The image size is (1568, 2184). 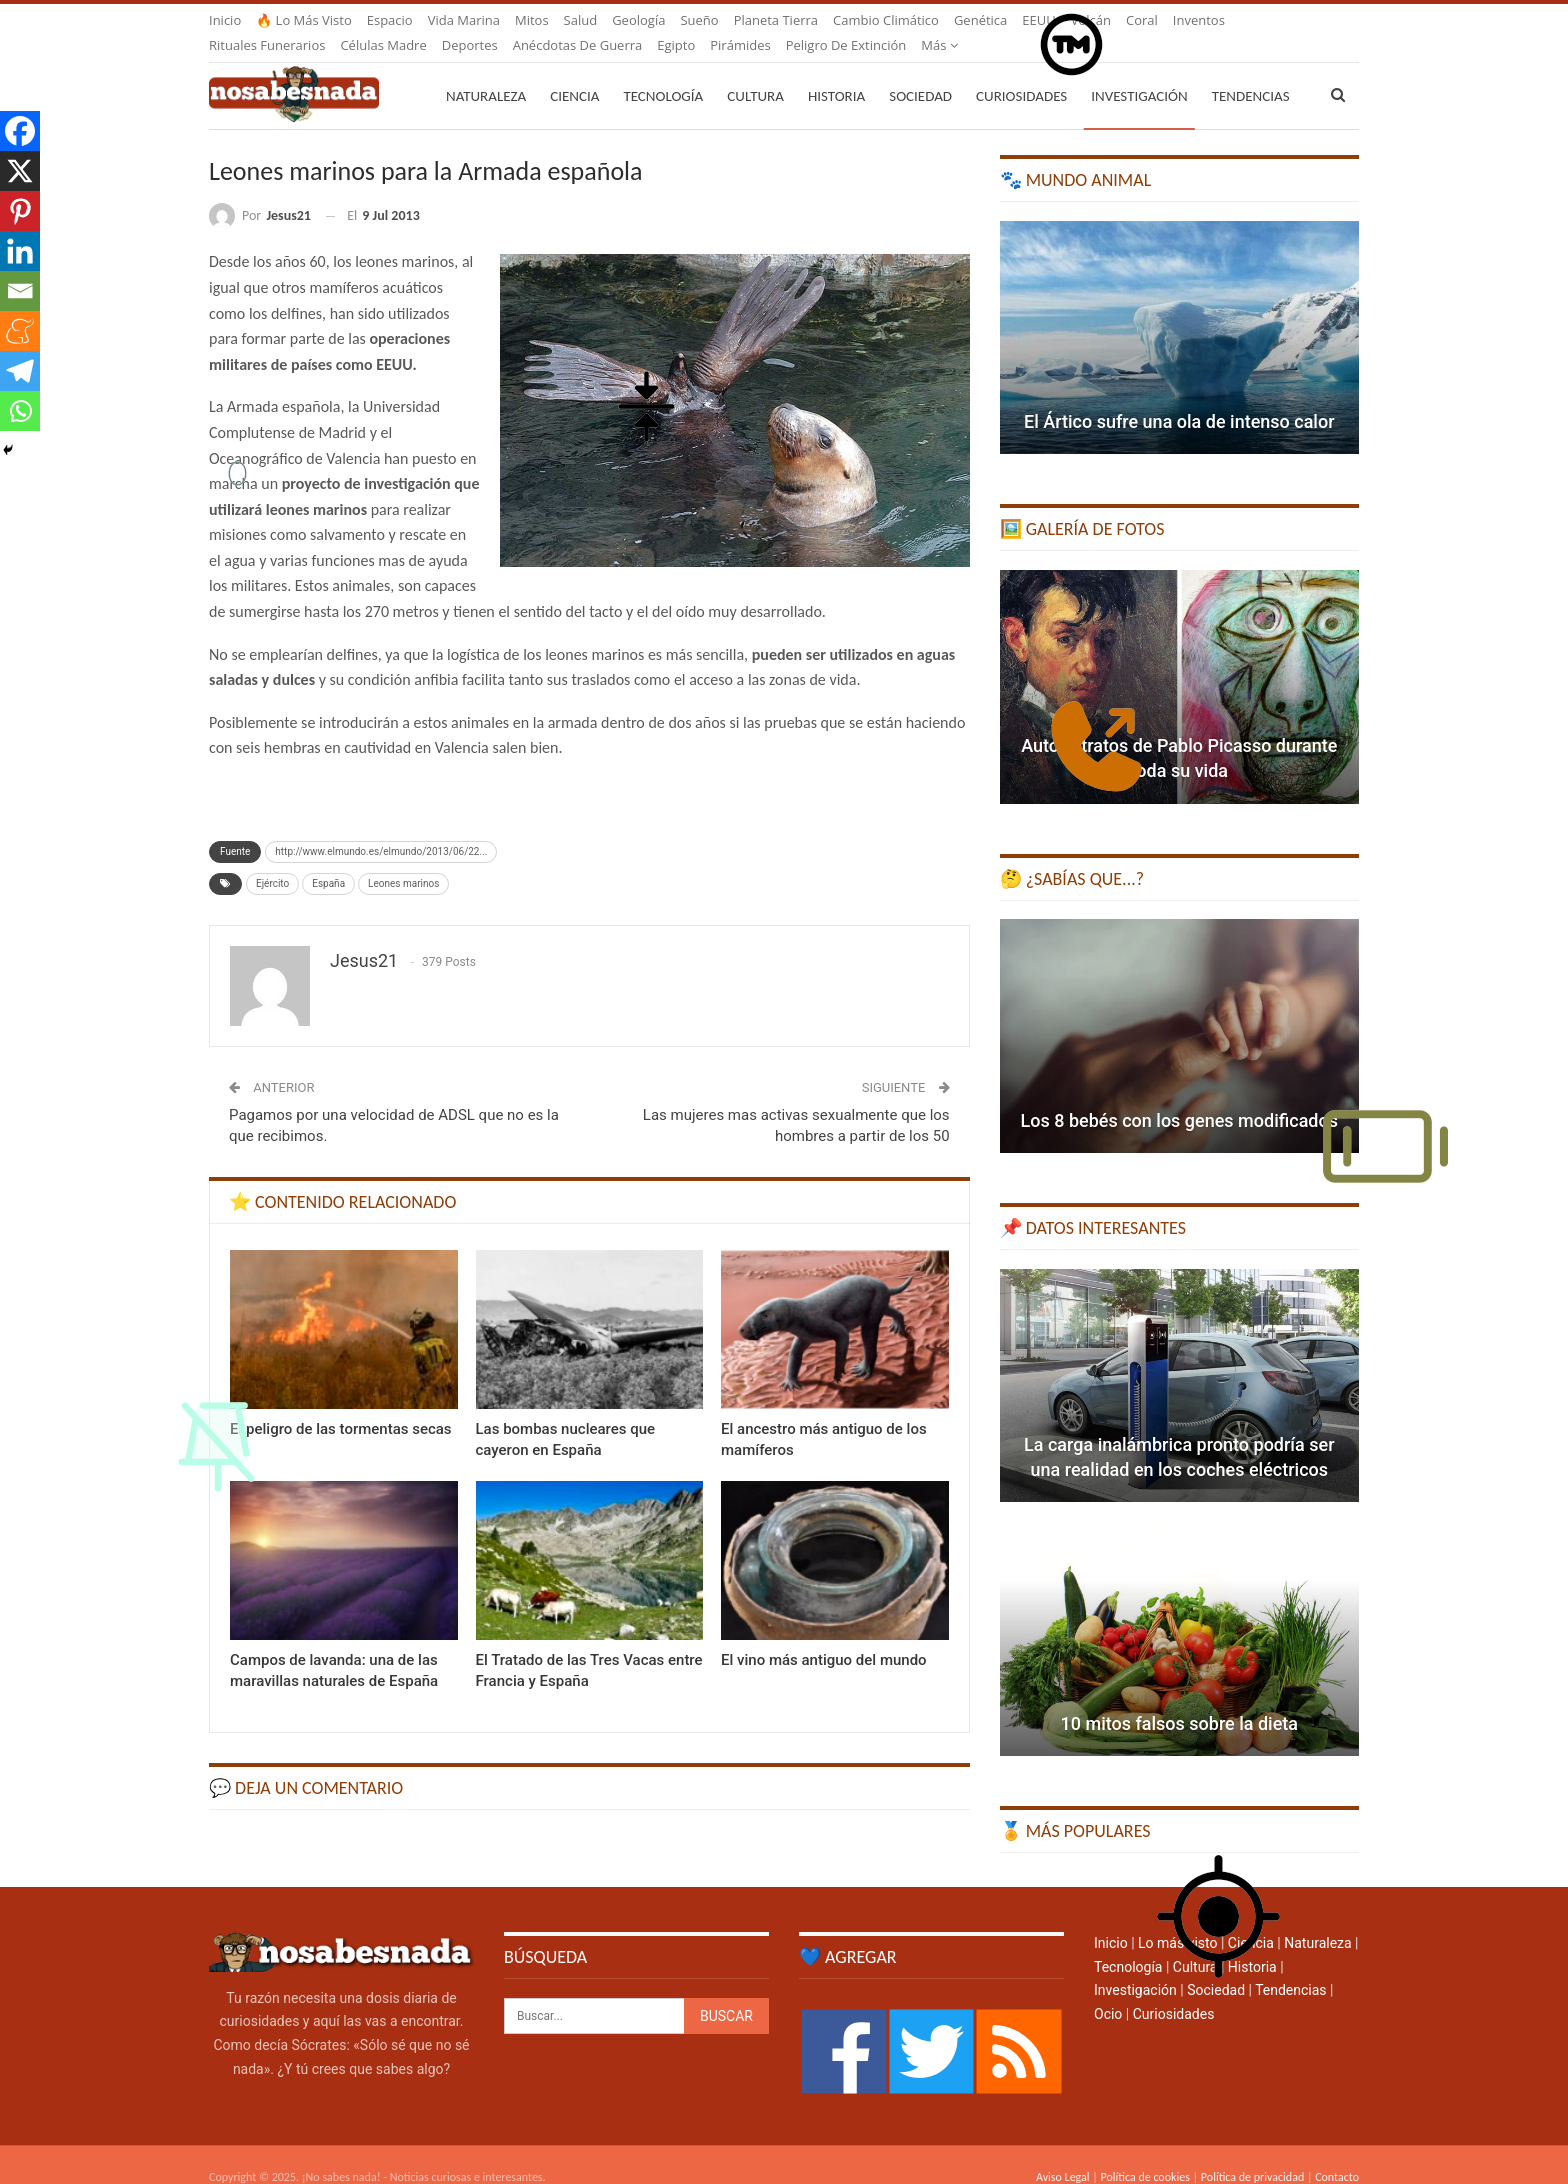 What do you see at coordinates (1383, 1146) in the screenshot?
I see `indicates low battery status` at bounding box center [1383, 1146].